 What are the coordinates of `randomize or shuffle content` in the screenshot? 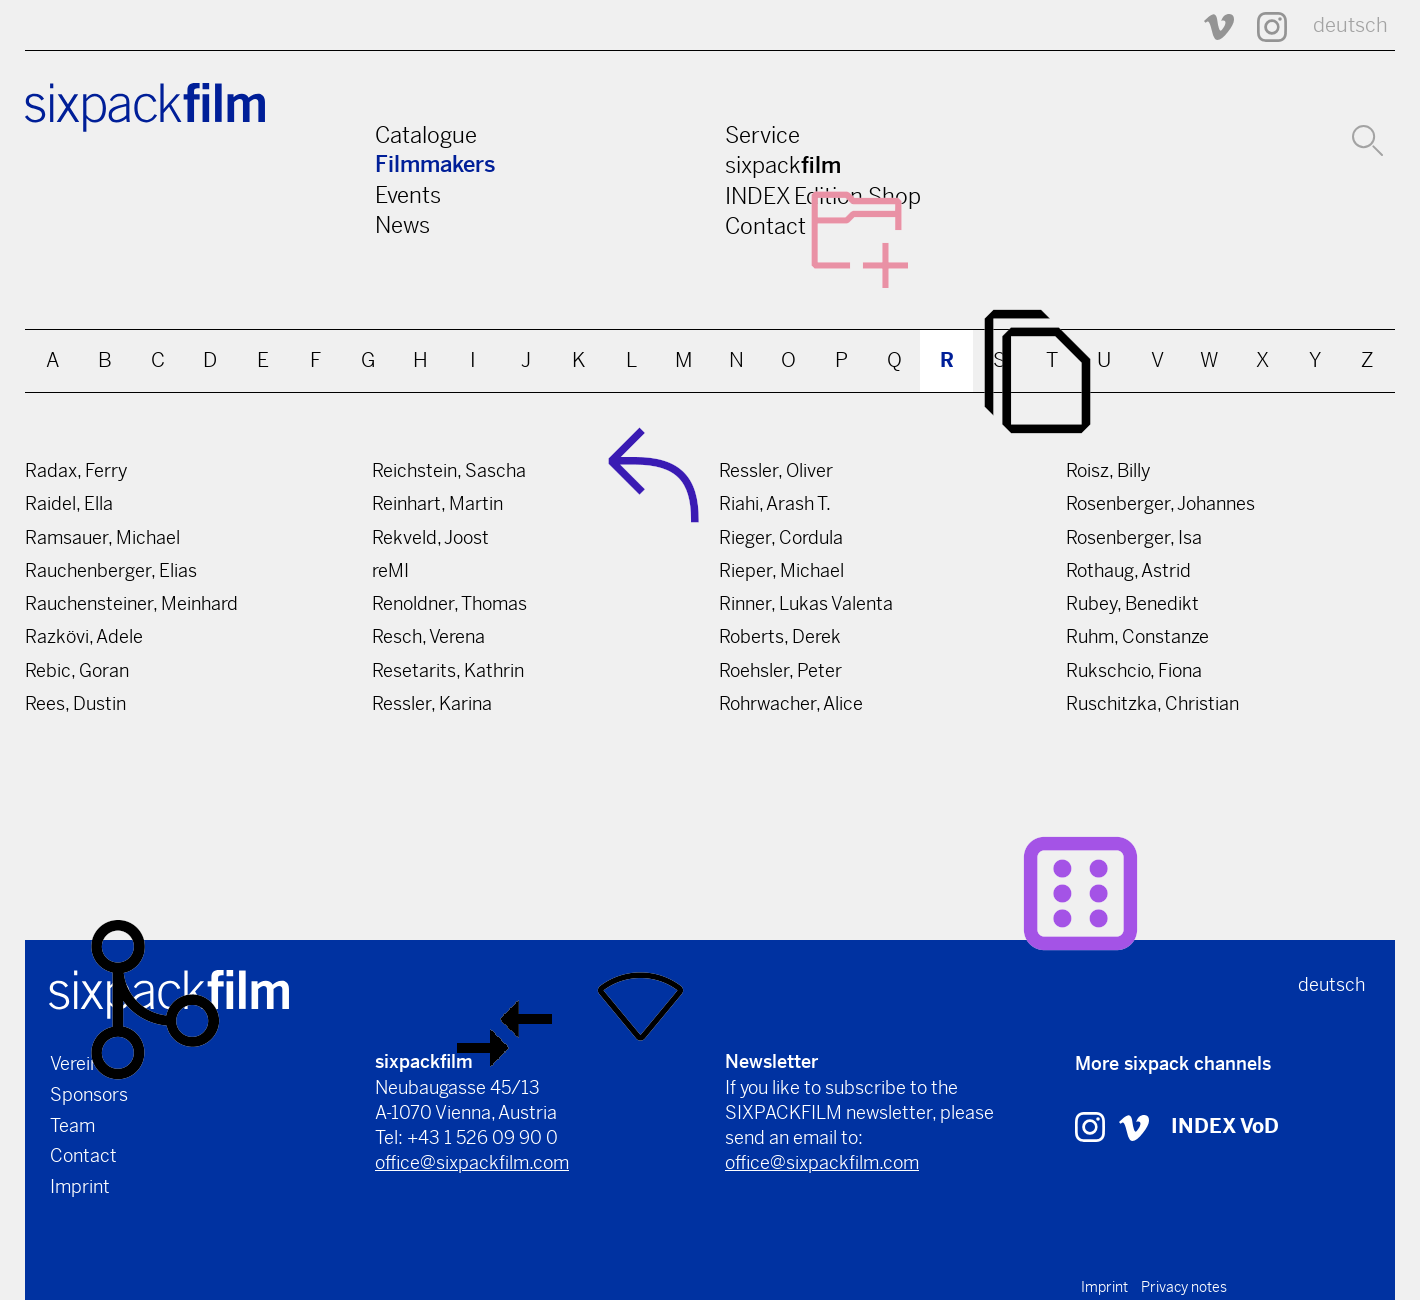 It's located at (1080, 893).